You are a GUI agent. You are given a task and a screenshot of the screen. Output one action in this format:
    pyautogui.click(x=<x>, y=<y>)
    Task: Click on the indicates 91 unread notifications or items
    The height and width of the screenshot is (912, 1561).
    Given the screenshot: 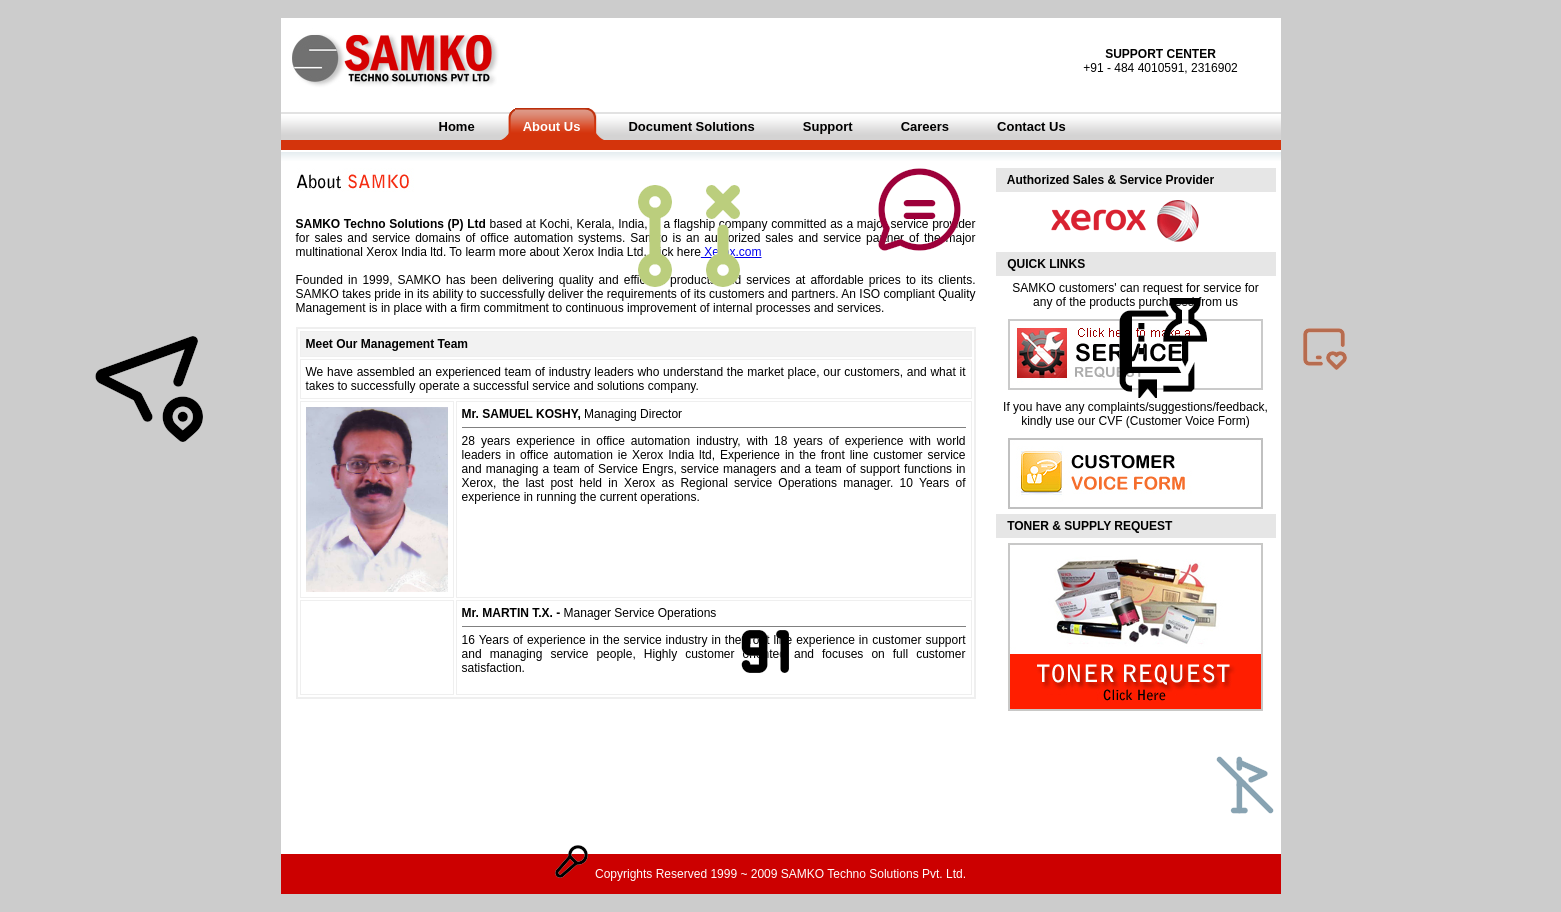 What is the action you would take?
    pyautogui.click(x=767, y=651)
    